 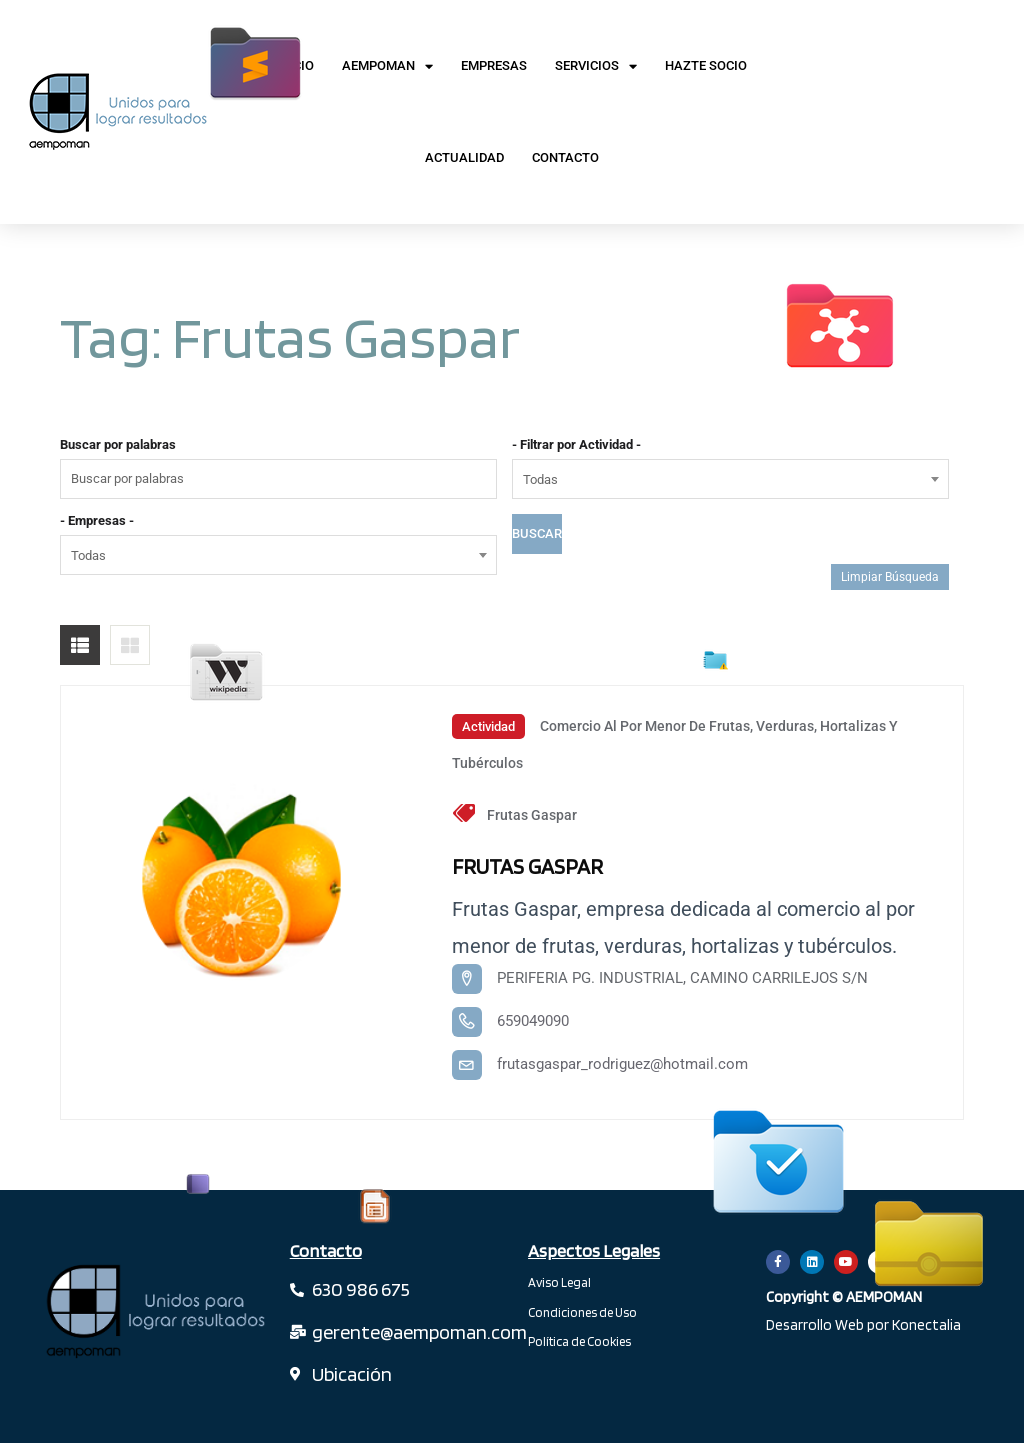 What do you see at coordinates (778, 1165) in the screenshot?
I see `open microsoft kaizala files folder` at bounding box center [778, 1165].